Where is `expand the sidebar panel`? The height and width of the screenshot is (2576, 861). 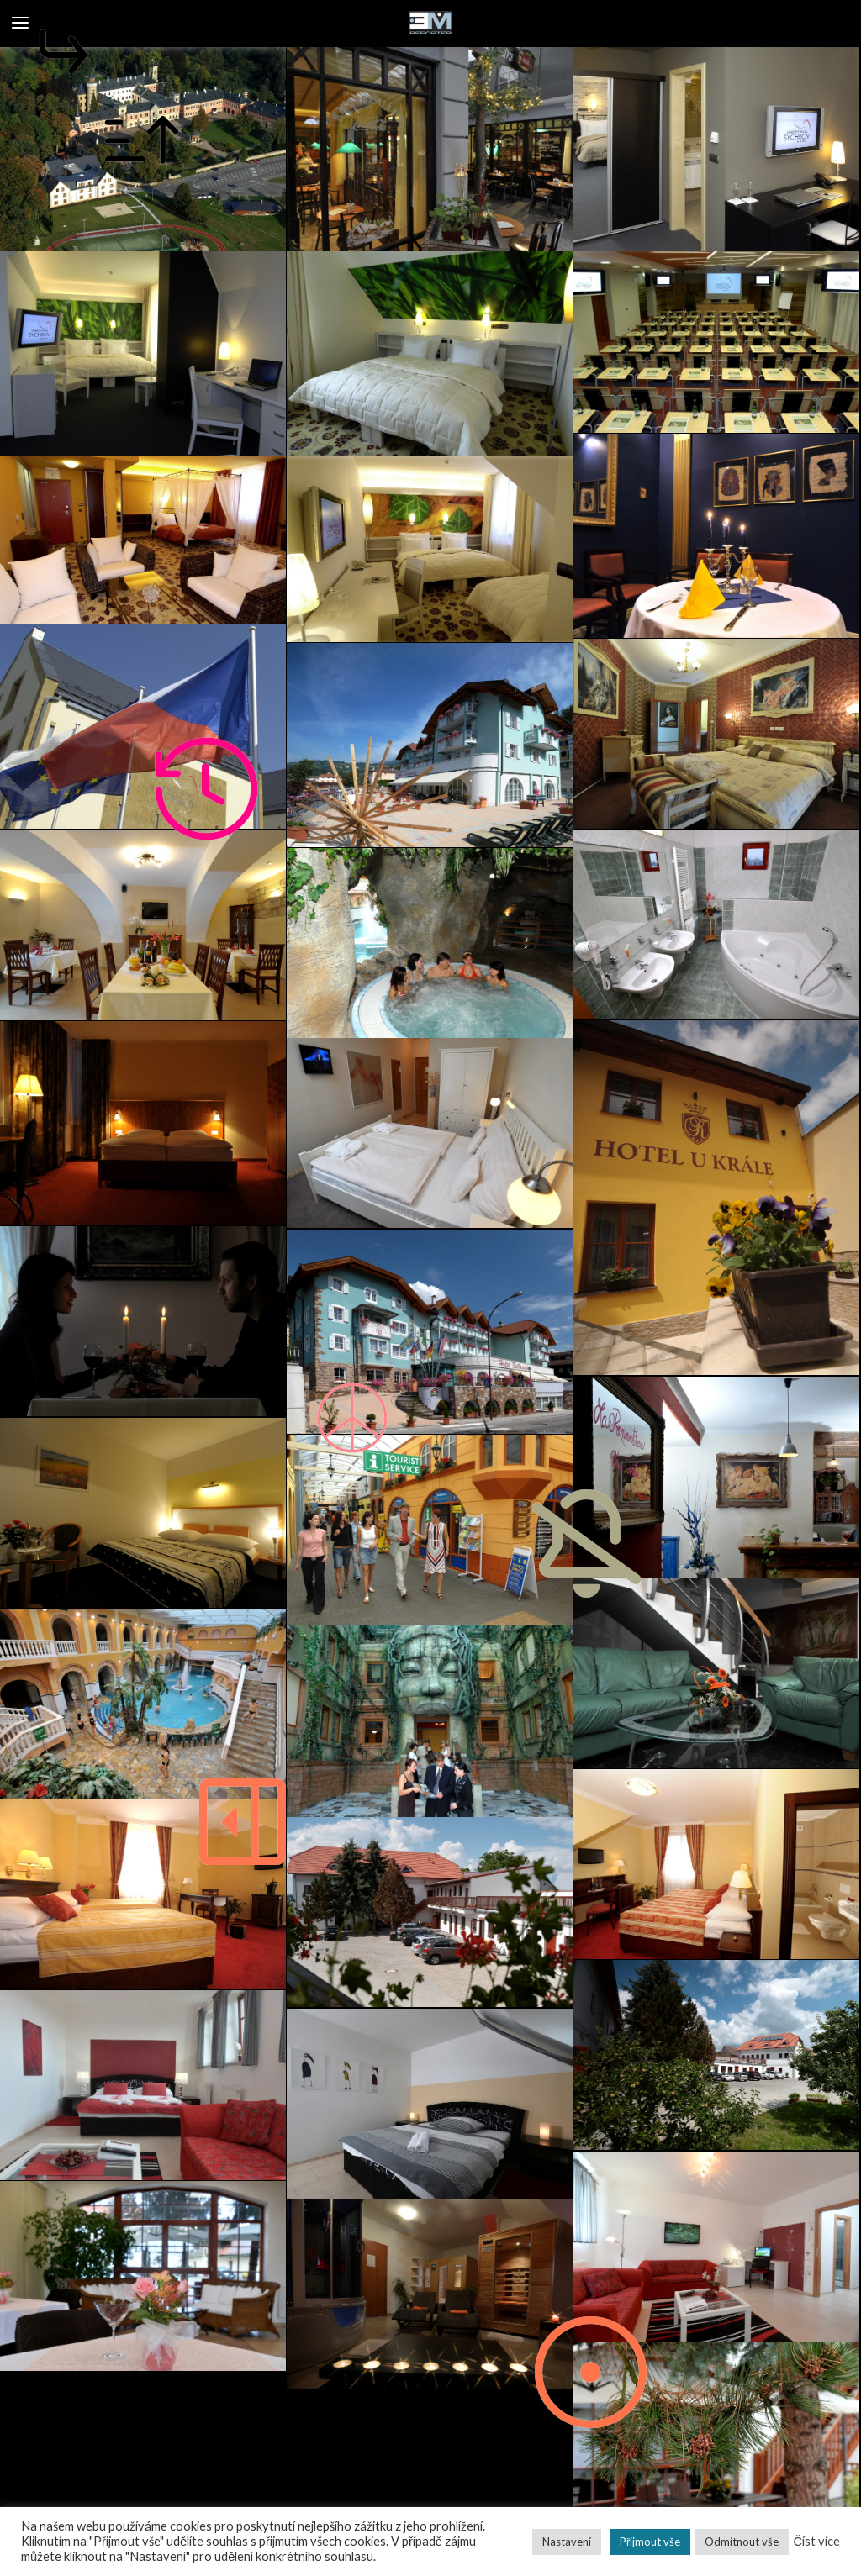 expand the sidebar panel is located at coordinates (242, 1821).